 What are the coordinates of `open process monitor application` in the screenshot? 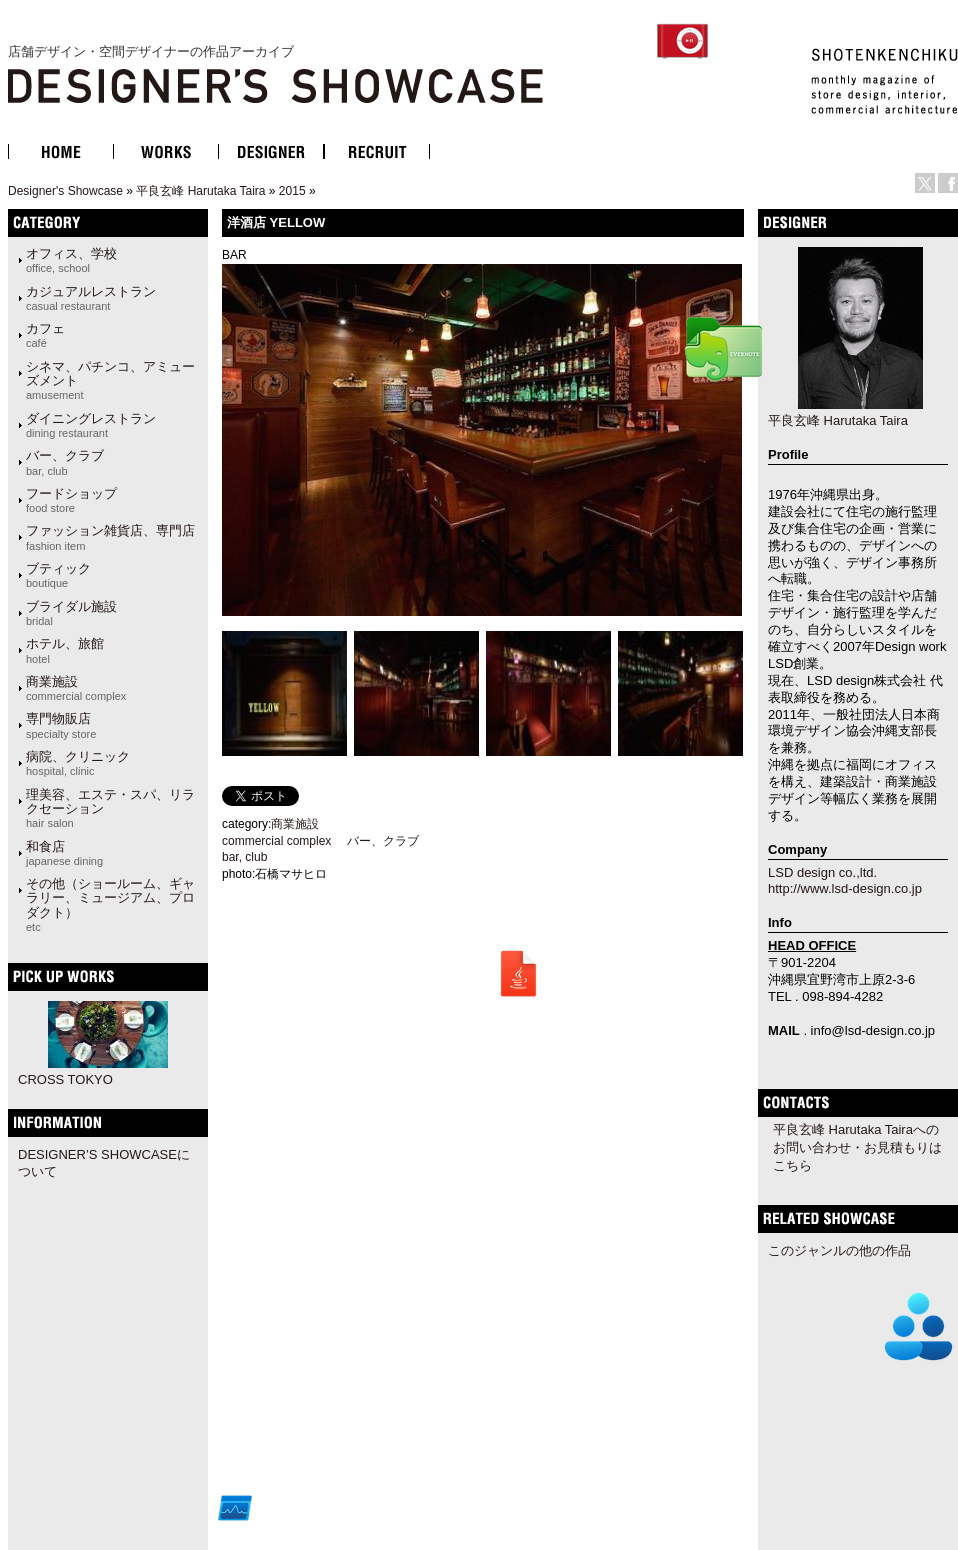 It's located at (235, 1508).